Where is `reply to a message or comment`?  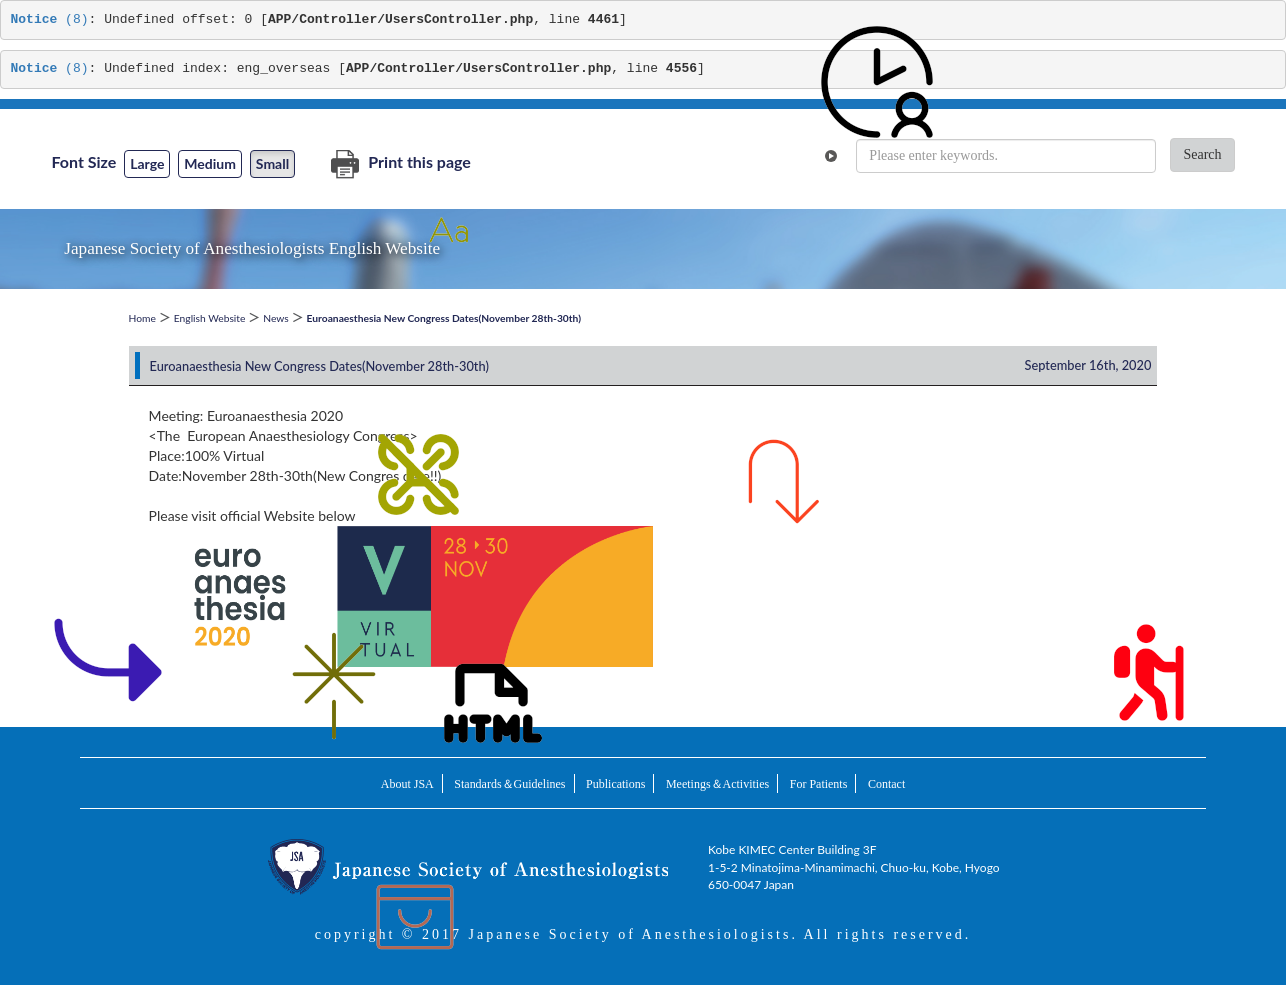
reply to a message or comment is located at coordinates (108, 660).